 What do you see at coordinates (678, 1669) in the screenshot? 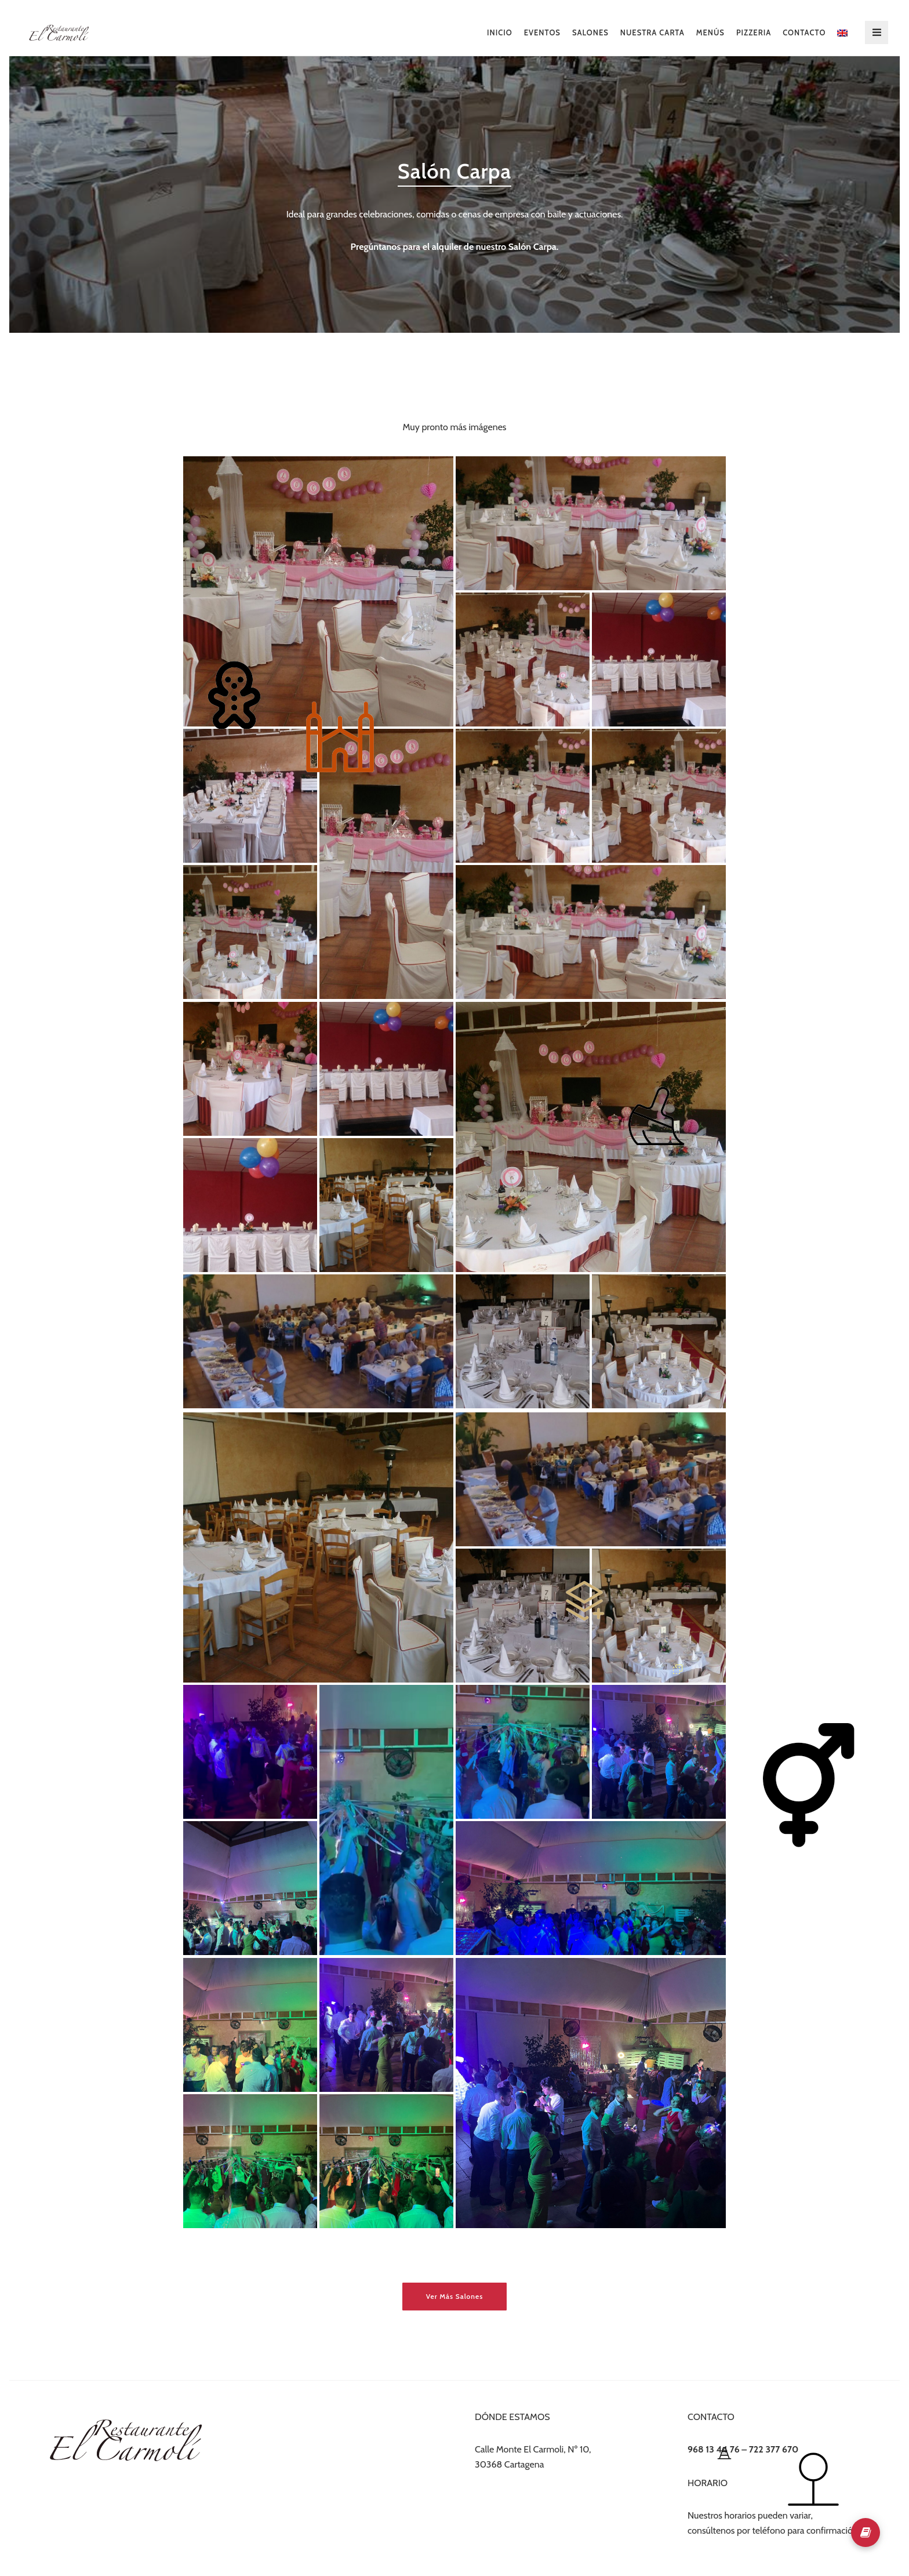
I see `bring selection to front` at bounding box center [678, 1669].